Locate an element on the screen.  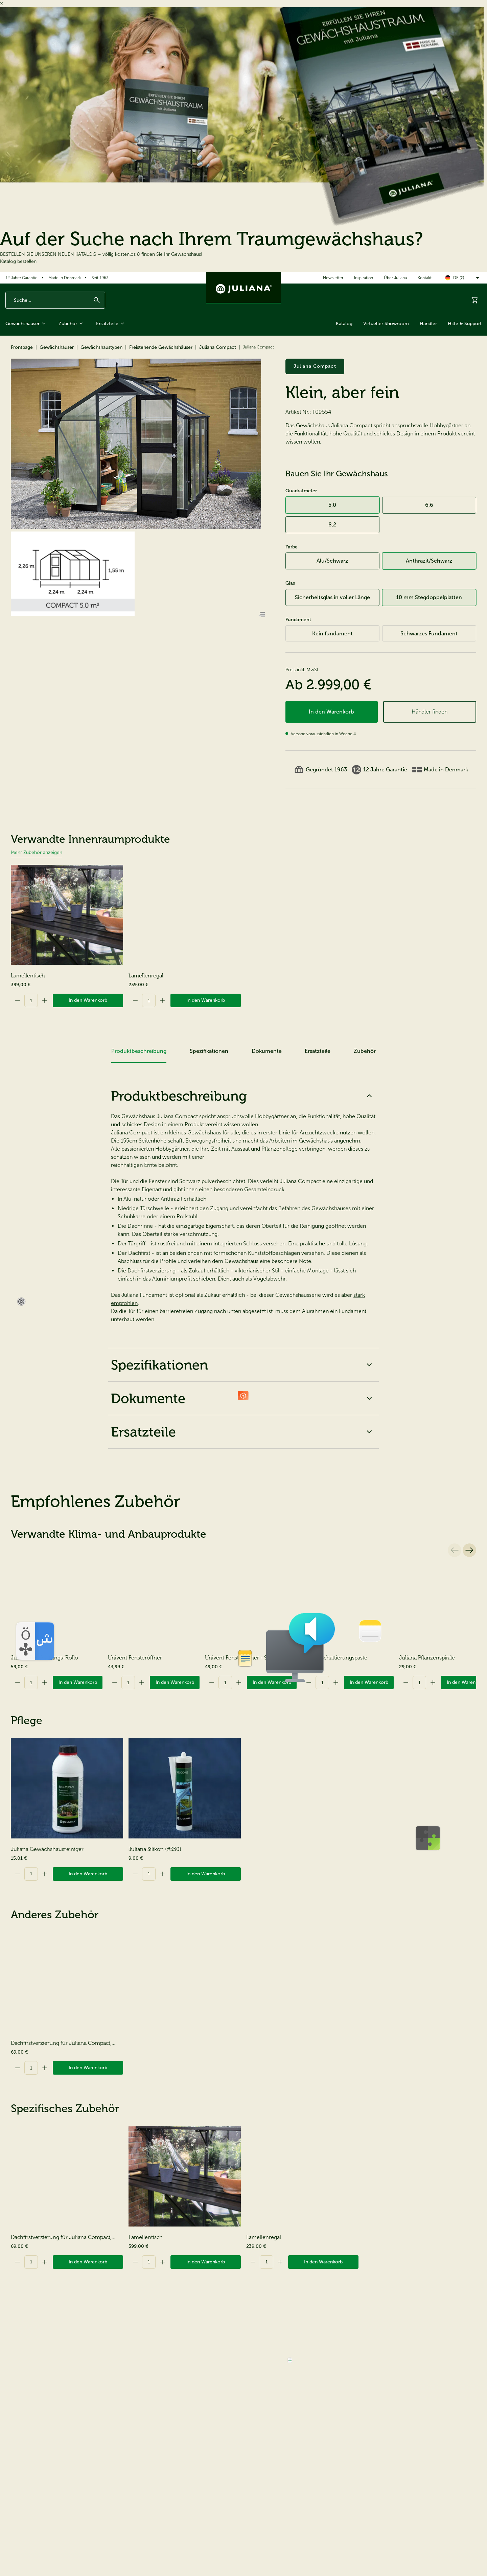
systemd unit configuration file is located at coordinates (290, 2360).